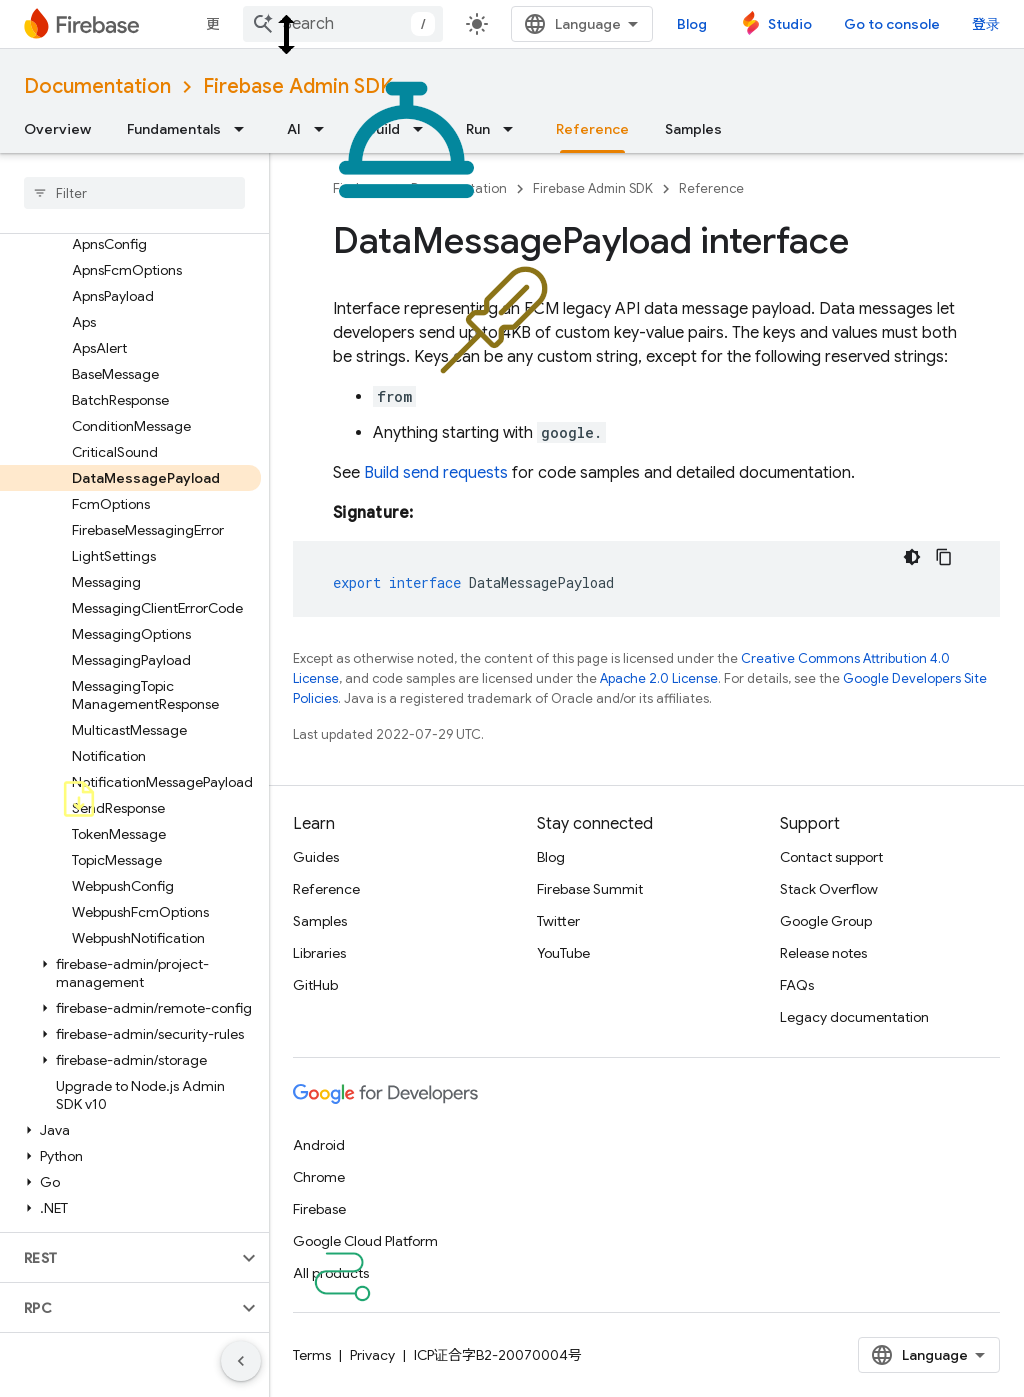 This screenshot has width=1024, height=1397. What do you see at coordinates (342, 1273) in the screenshot?
I see `view route or navigation path` at bounding box center [342, 1273].